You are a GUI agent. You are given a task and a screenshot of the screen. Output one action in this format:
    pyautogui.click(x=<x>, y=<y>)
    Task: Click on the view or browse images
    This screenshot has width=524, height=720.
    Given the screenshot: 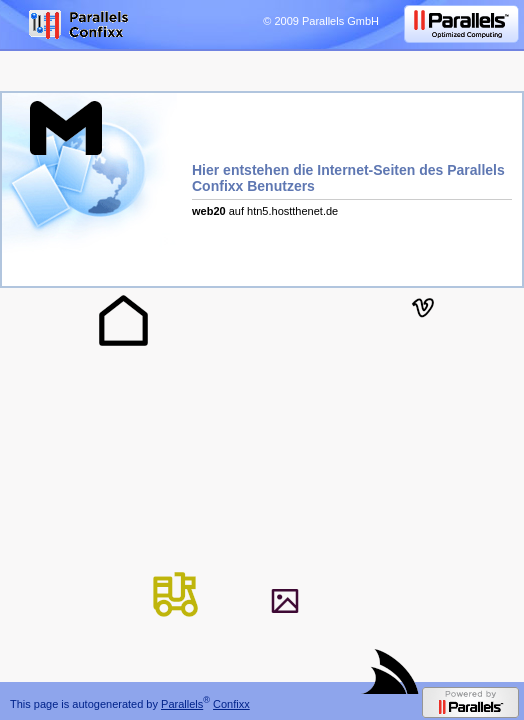 What is the action you would take?
    pyautogui.click(x=285, y=601)
    